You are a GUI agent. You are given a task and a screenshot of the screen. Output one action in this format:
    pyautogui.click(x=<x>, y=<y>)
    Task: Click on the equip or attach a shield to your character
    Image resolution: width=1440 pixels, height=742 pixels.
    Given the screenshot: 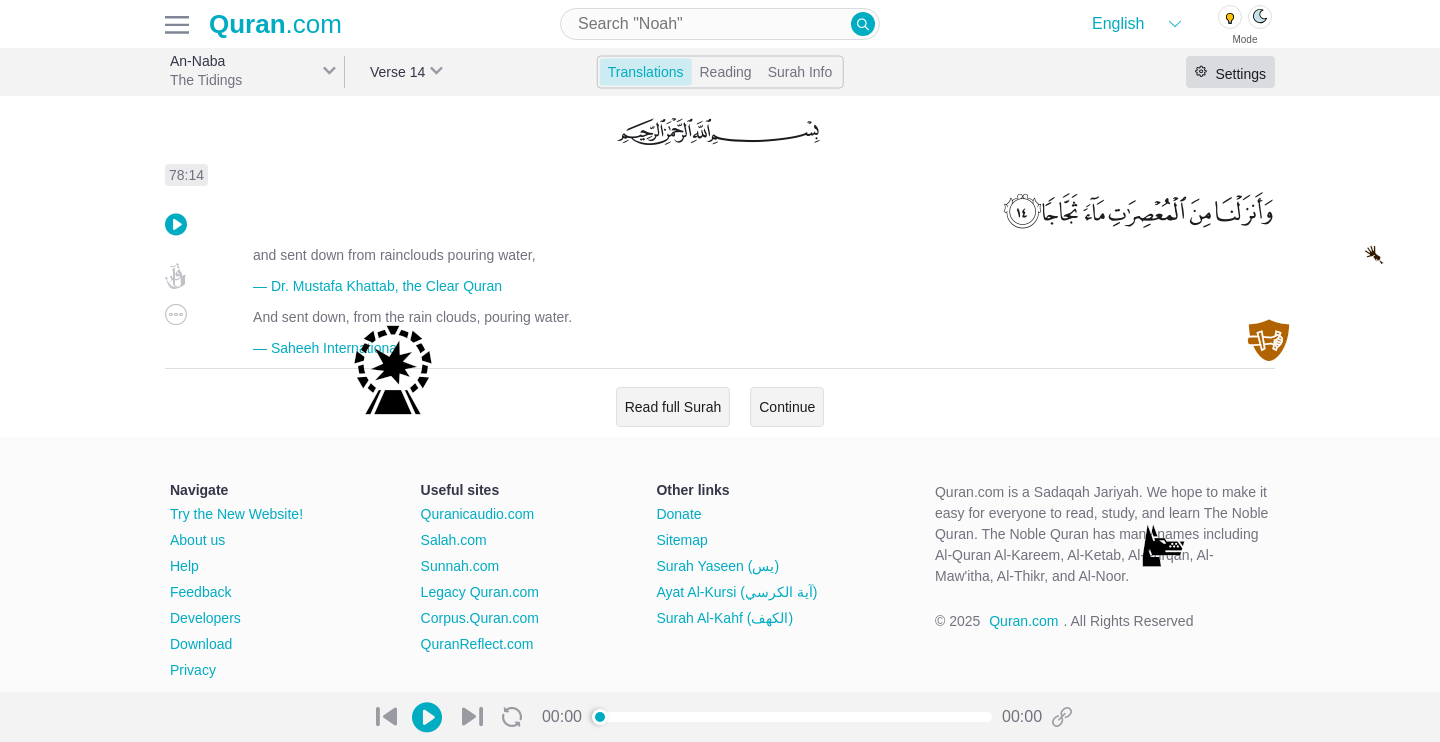 What is the action you would take?
    pyautogui.click(x=1269, y=340)
    